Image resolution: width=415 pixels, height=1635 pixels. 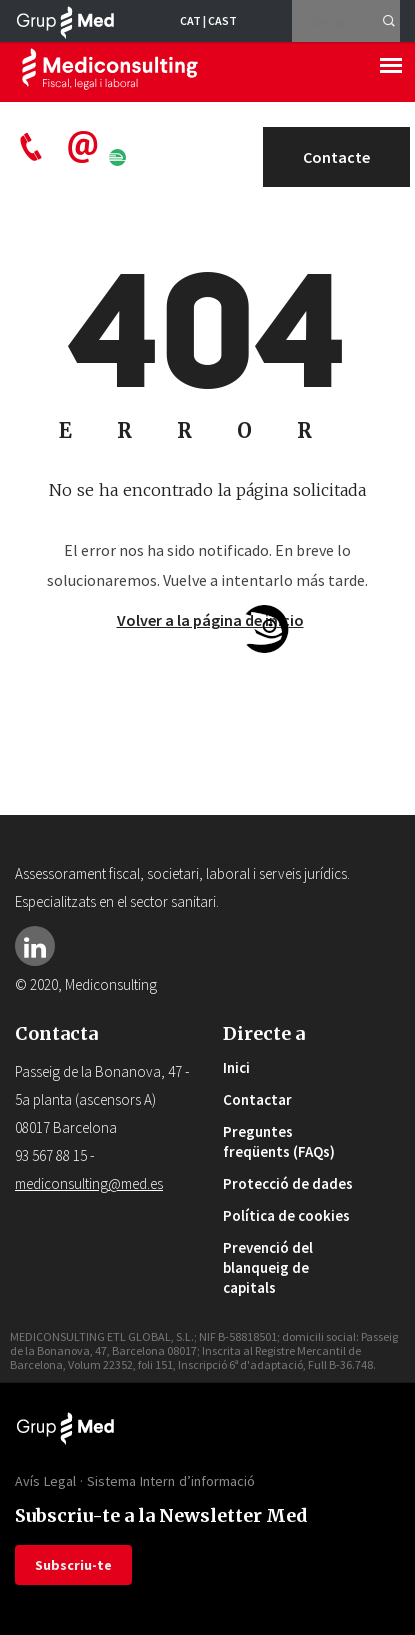 What do you see at coordinates (267, 629) in the screenshot?
I see `openSUSE Linux distribution logo` at bounding box center [267, 629].